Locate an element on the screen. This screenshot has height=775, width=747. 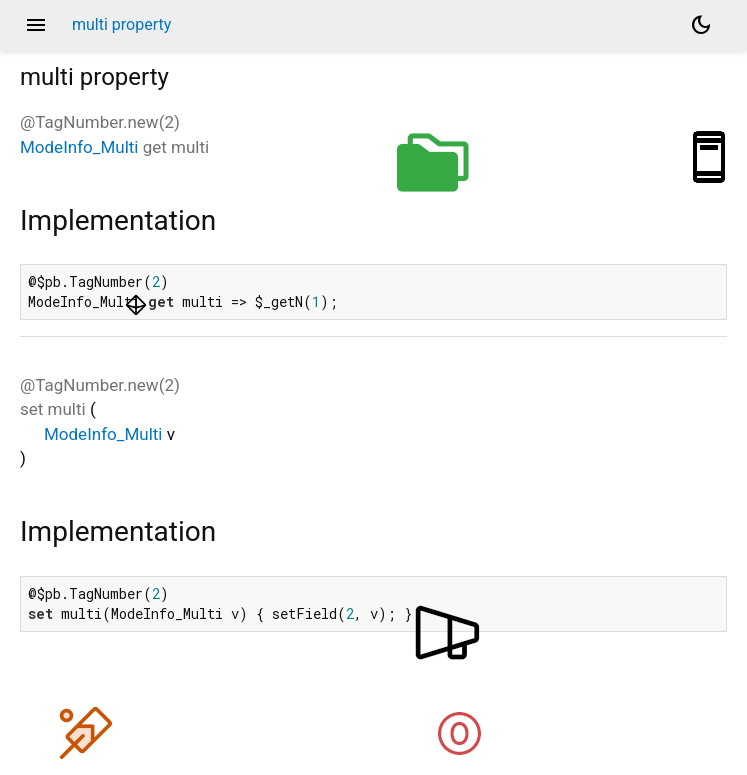
browse all folders is located at coordinates (431, 162).